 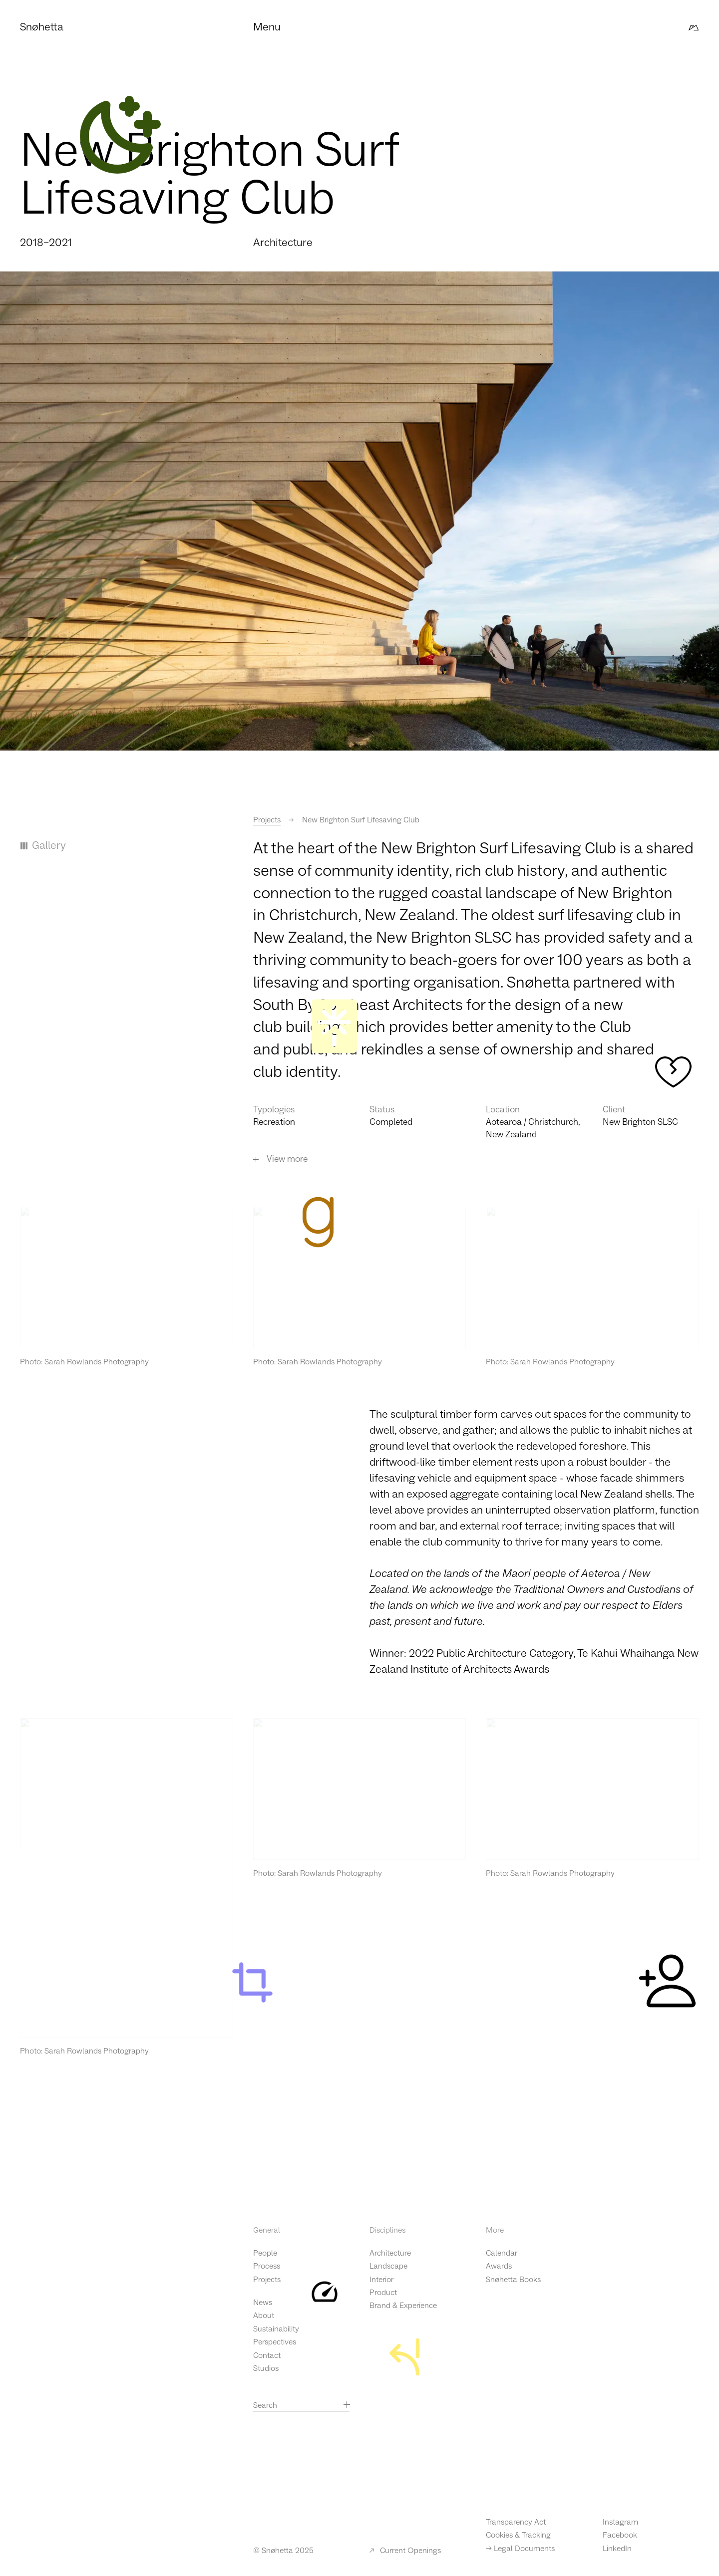 I want to click on adjust playback speed, so click(x=325, y=2292).